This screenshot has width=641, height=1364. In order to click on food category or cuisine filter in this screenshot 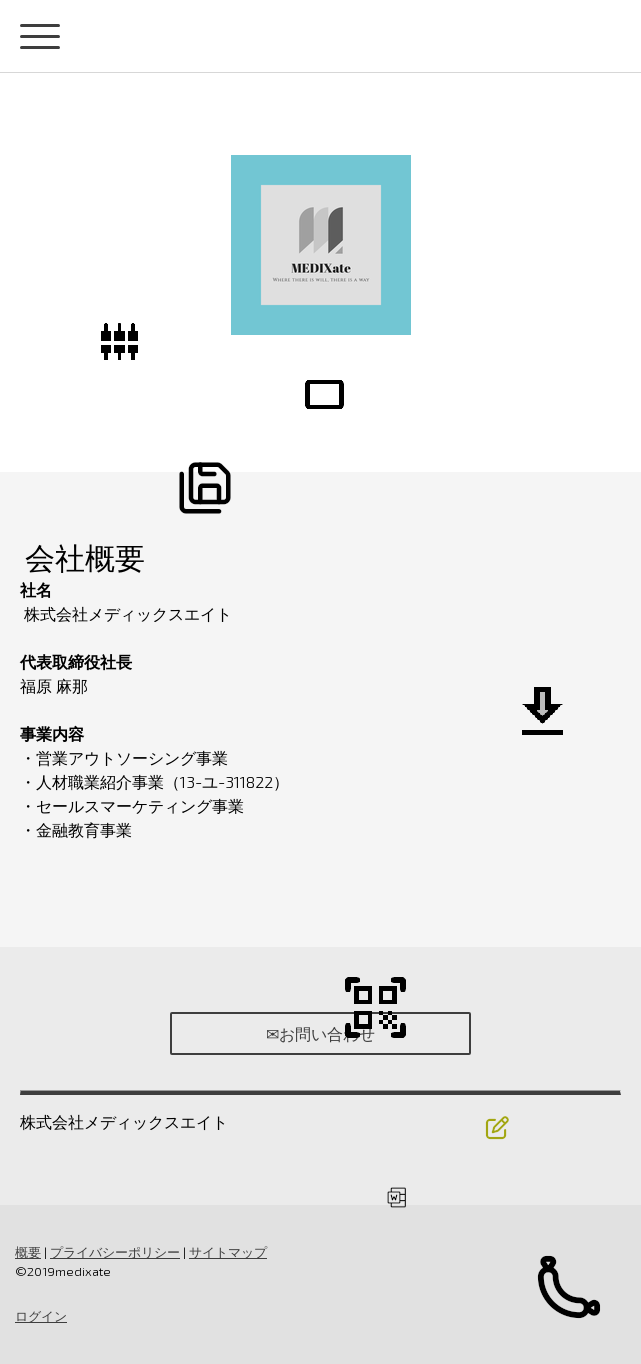, I will do `click(567, 1288)`.